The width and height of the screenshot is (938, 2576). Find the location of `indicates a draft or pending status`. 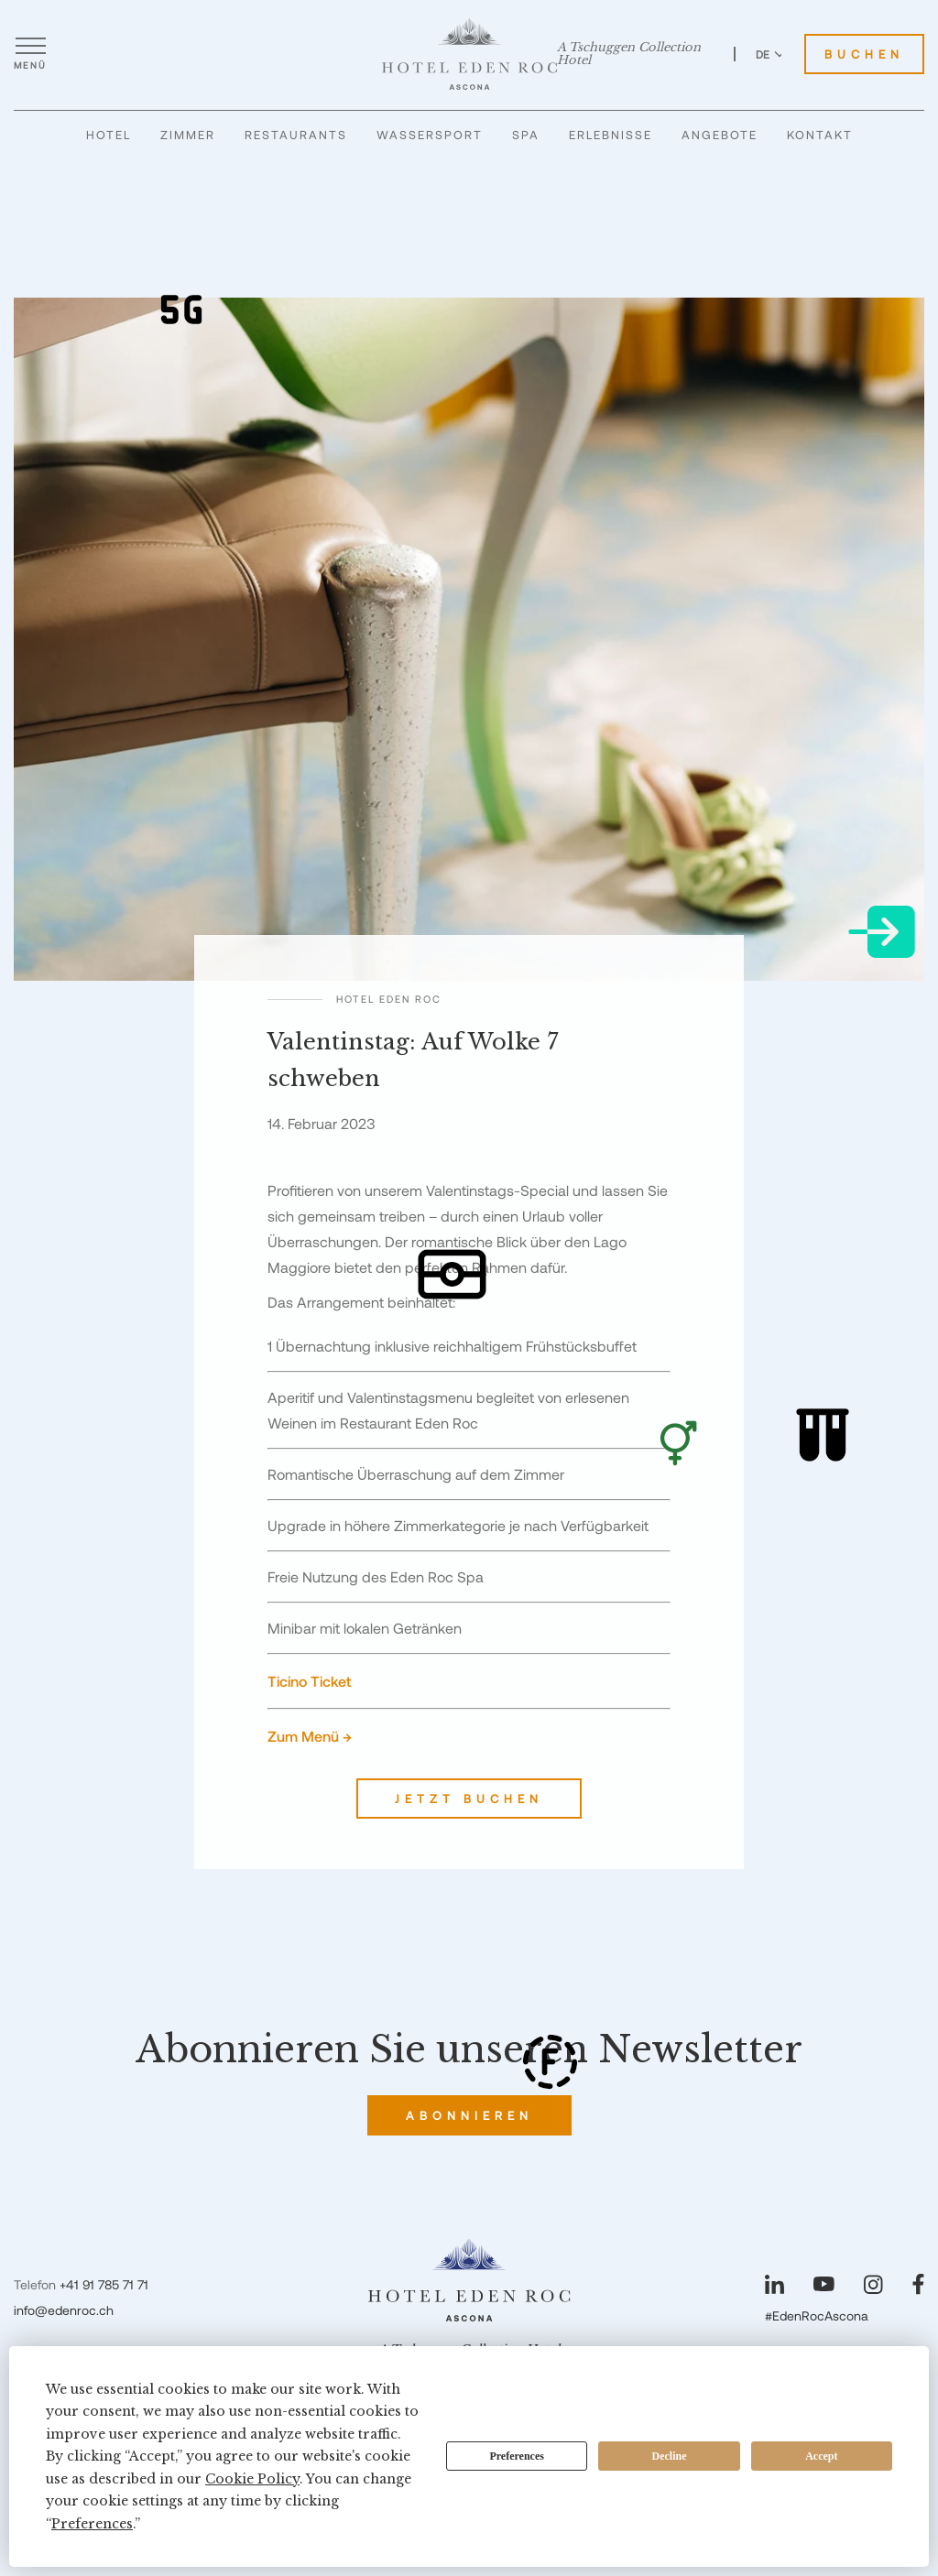

indicates a draft or pending status is located at coordinates (550, 2061).